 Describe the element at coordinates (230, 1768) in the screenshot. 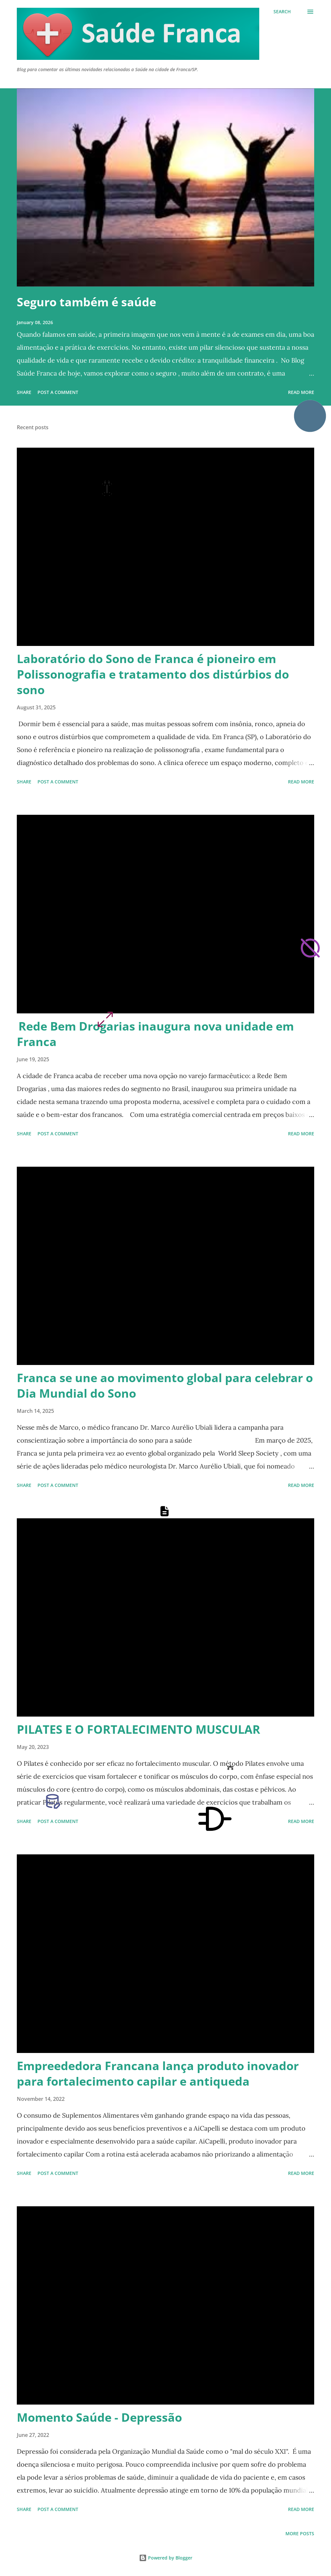

I see `edit vector path with bezier curve handles` at that location.